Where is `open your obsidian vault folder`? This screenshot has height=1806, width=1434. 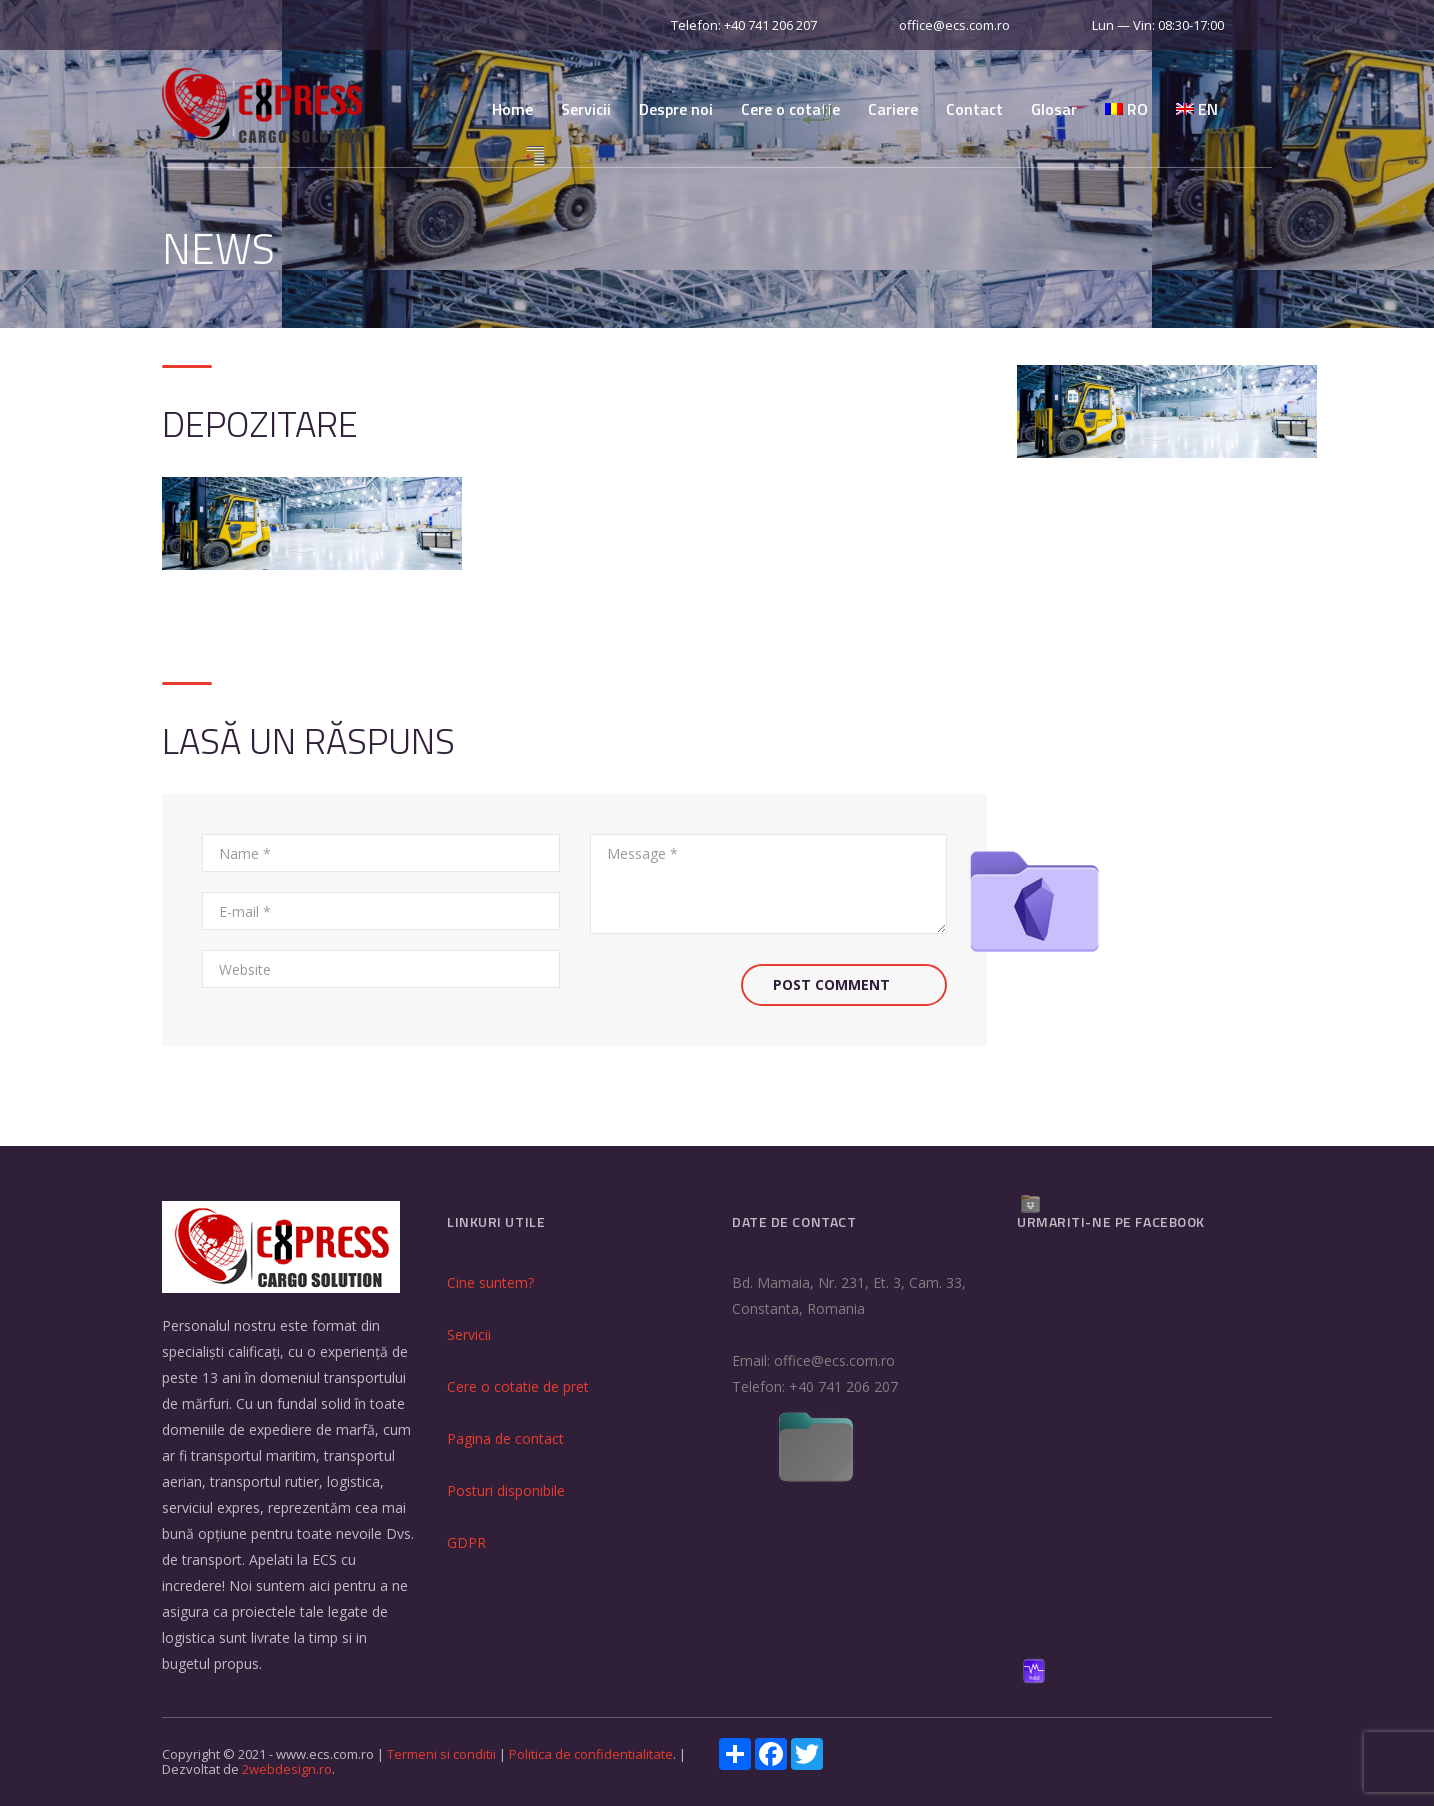 open your obsidian vault folder is located at coordinates (1034, 905).